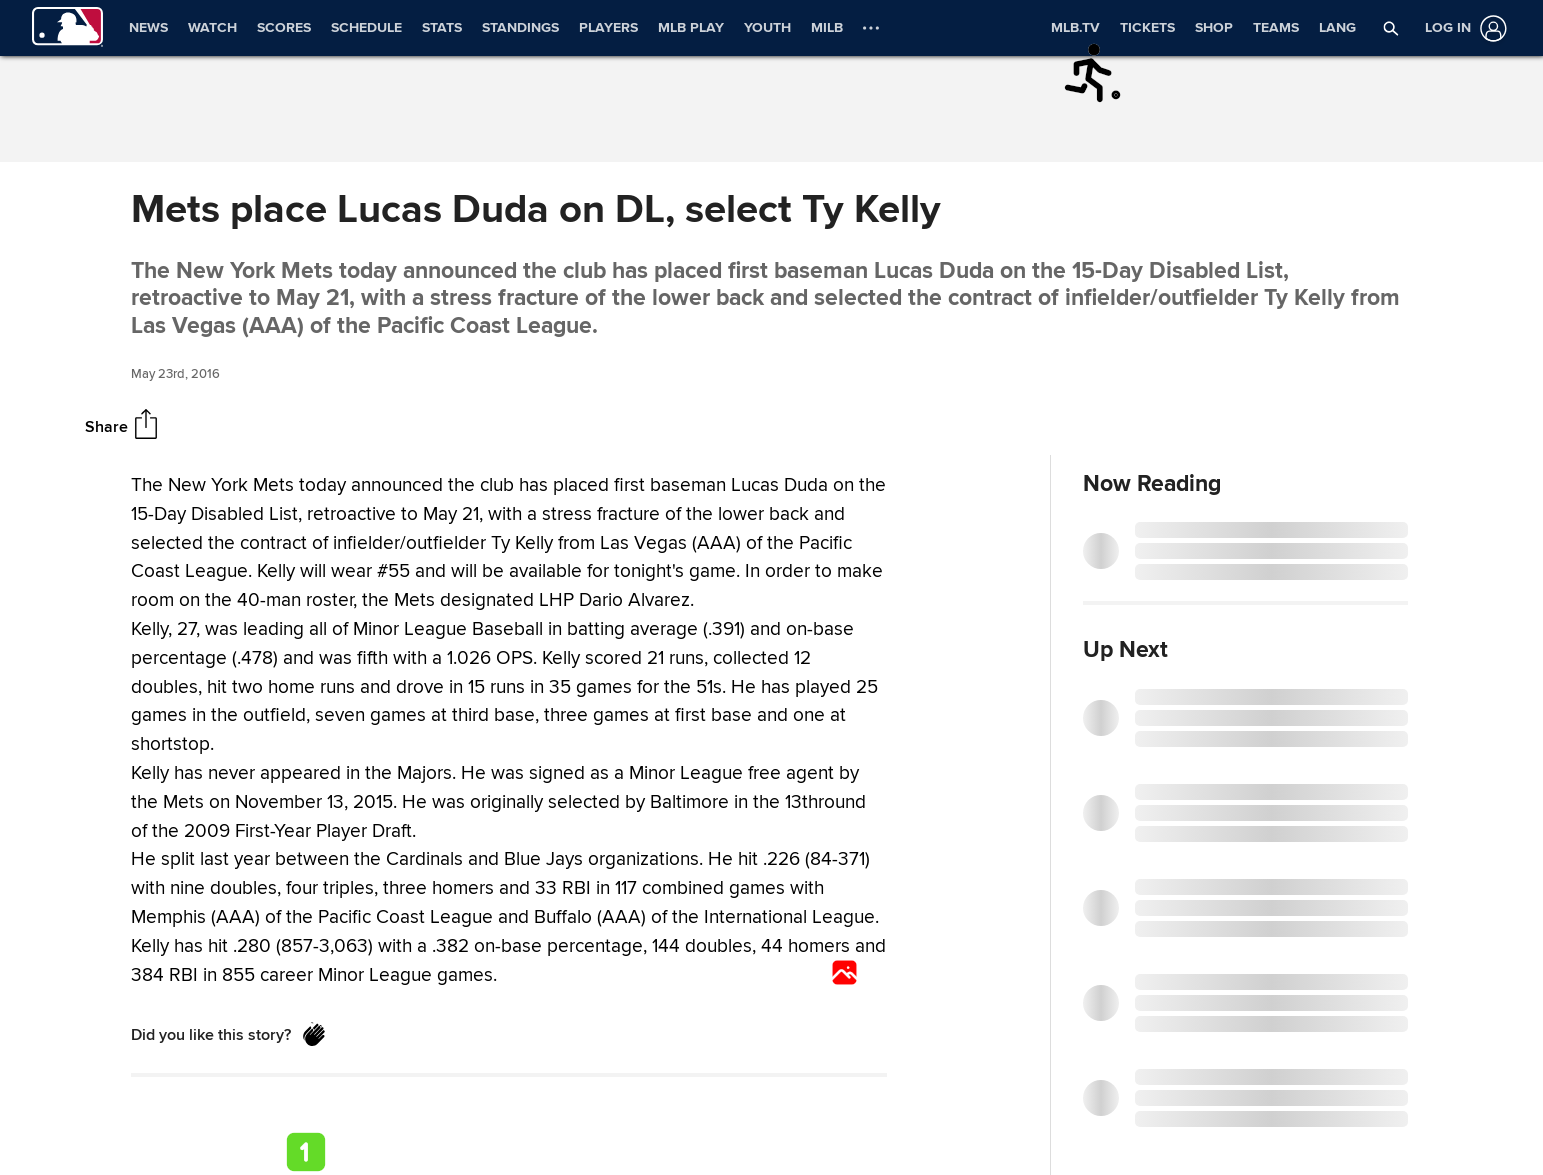 The width and height of the screenshot is (1543, 1175). Describe the element at coordinates (306, 1152) in the screenshot. I see `indicates step one in a numbered sequence` at that location.